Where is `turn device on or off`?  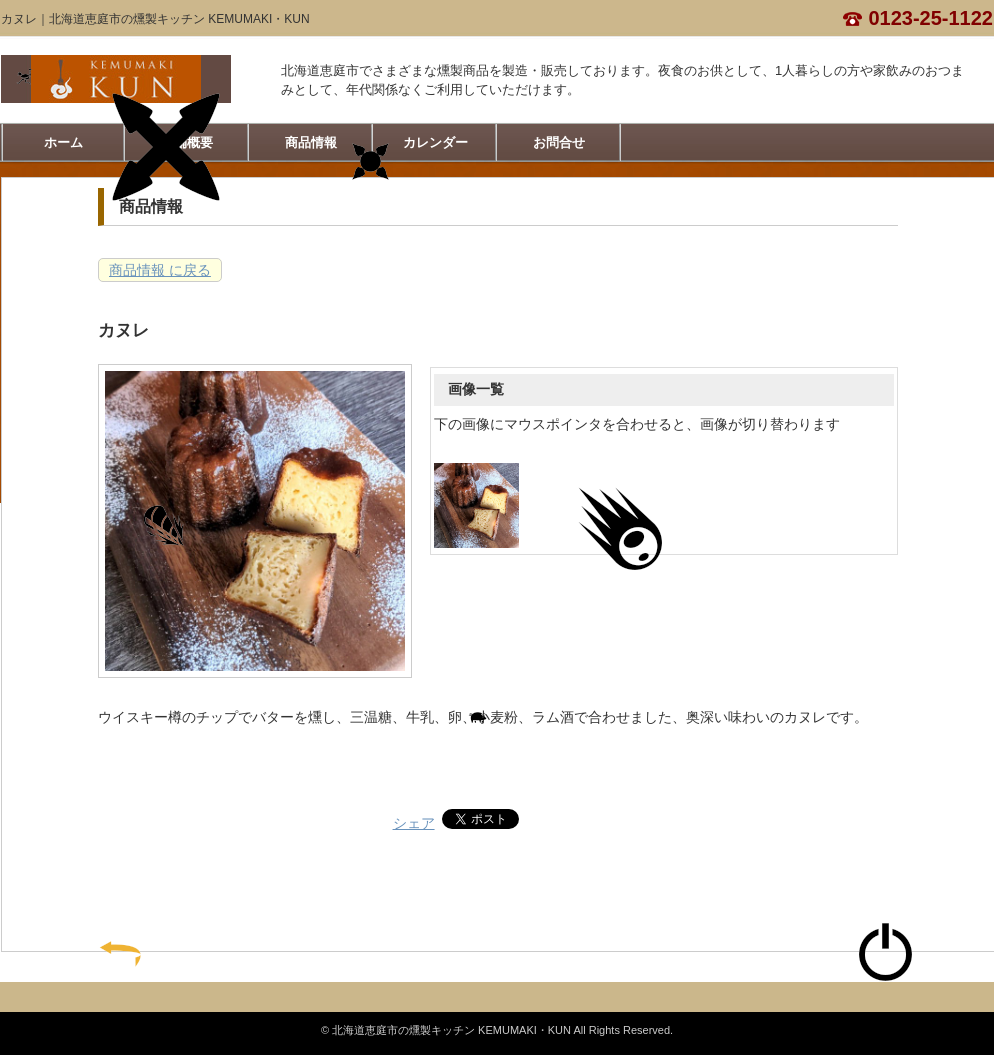 turn device on or off is located at coordinates (885, 951).